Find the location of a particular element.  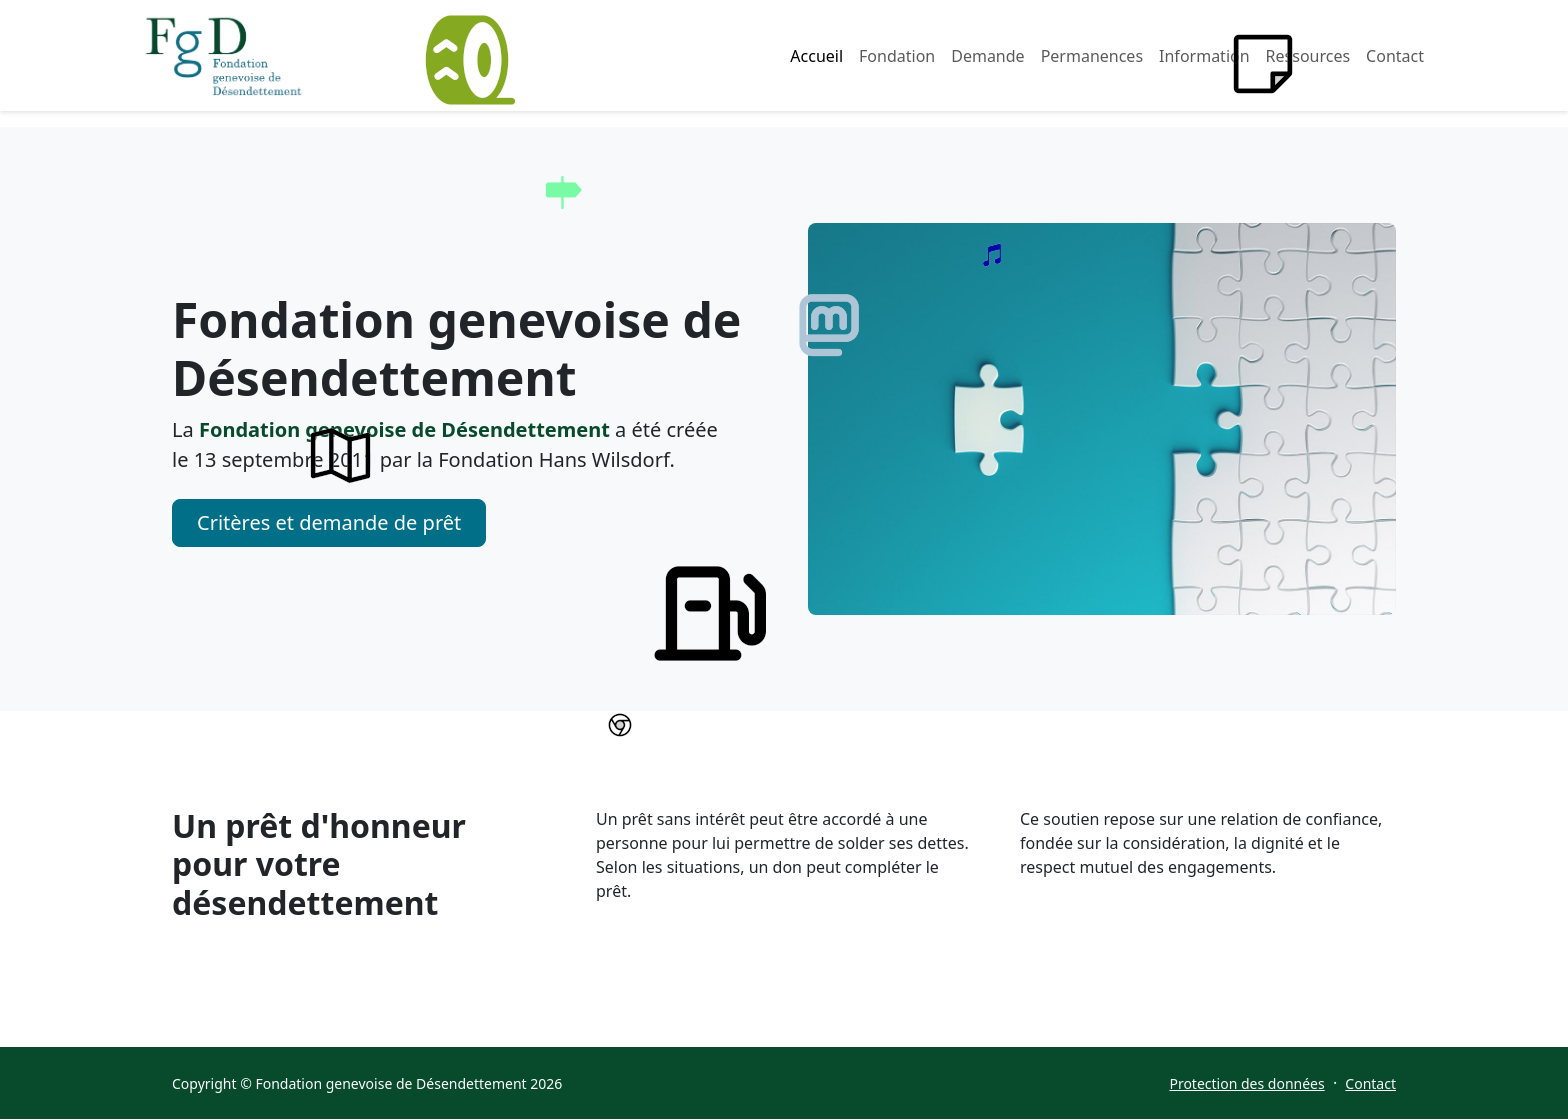

view tire pressure or status is located at coordinates (467, 60).